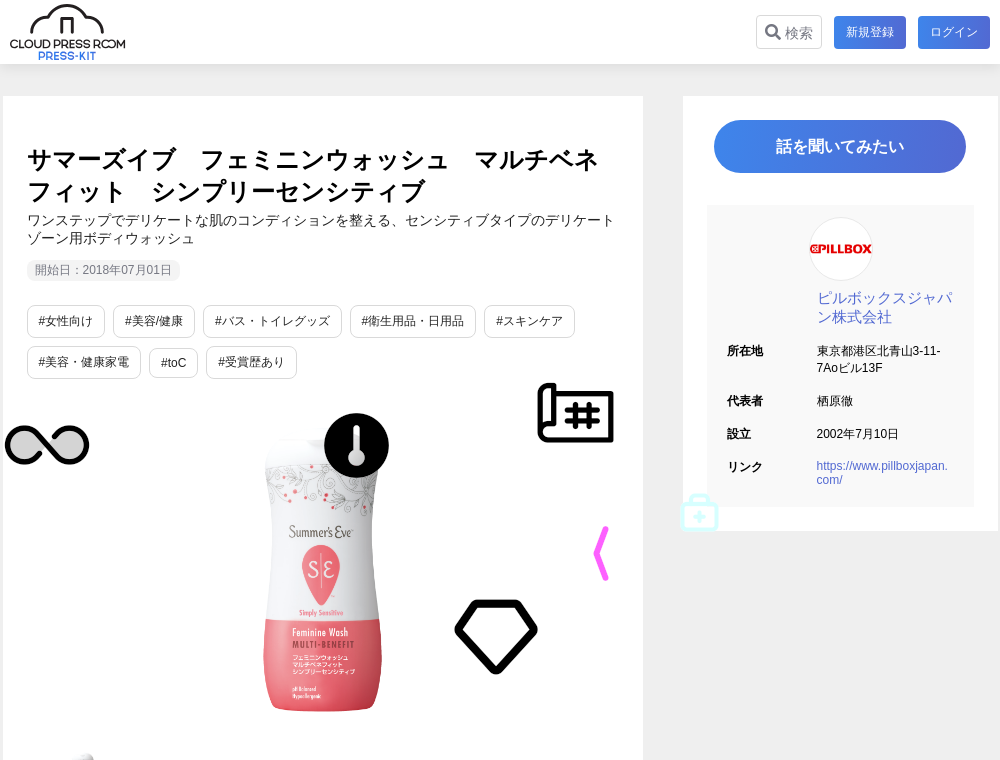 The image size is (1000, 760). I want to click on view project blueprints or technical plans, so click(575, 415).